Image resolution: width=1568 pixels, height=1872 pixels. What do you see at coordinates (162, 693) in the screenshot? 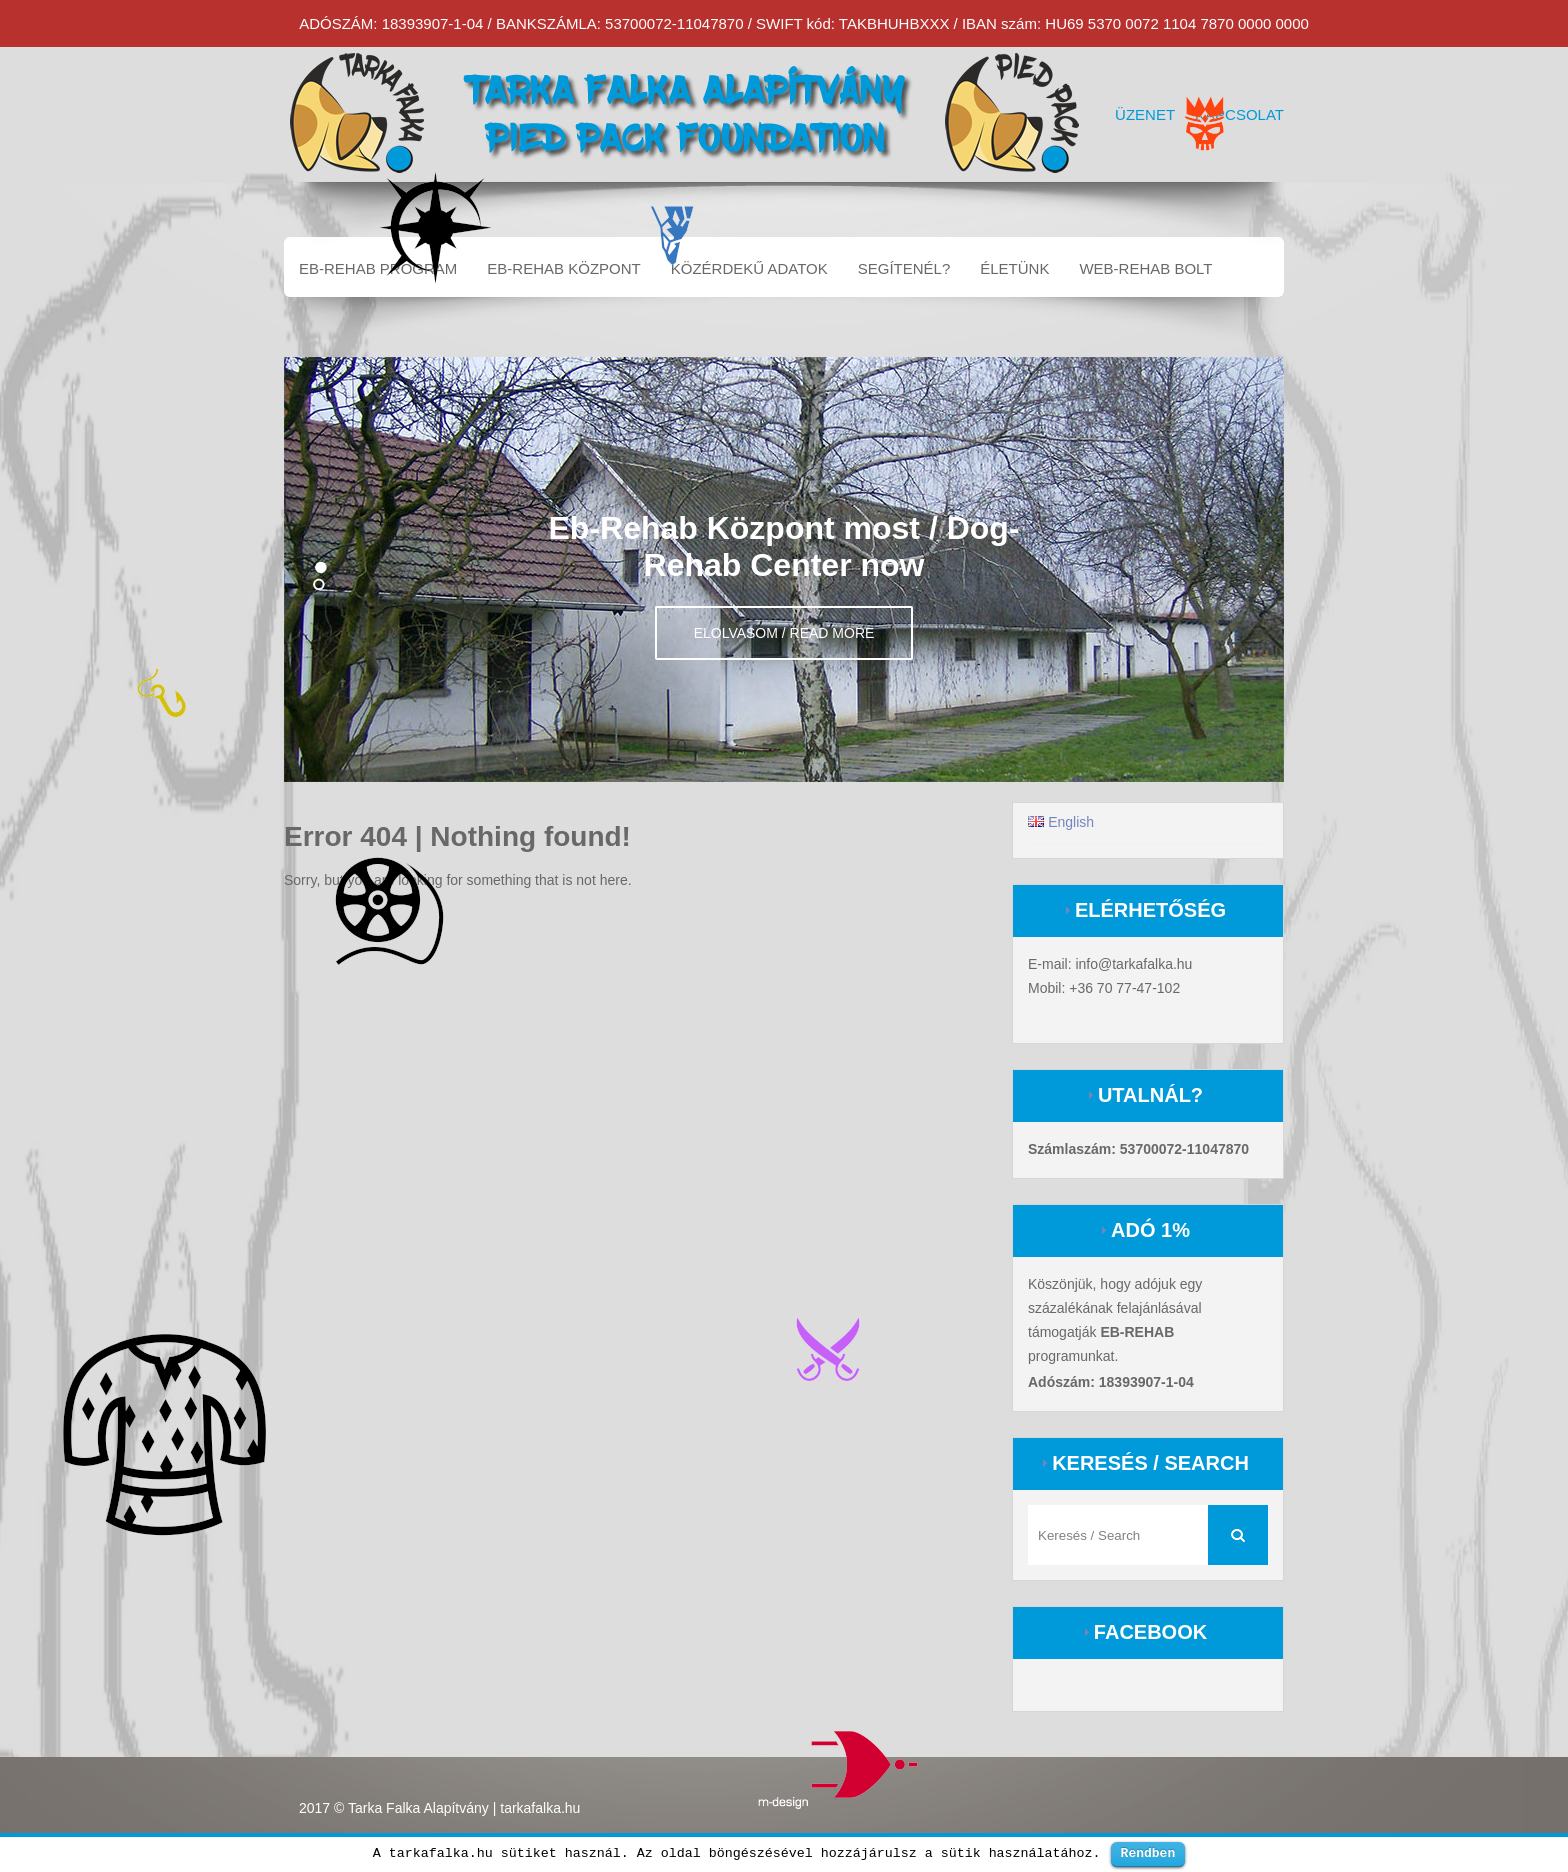
I see `access fishing mini-game or activity` at bounding box center [162, 693].